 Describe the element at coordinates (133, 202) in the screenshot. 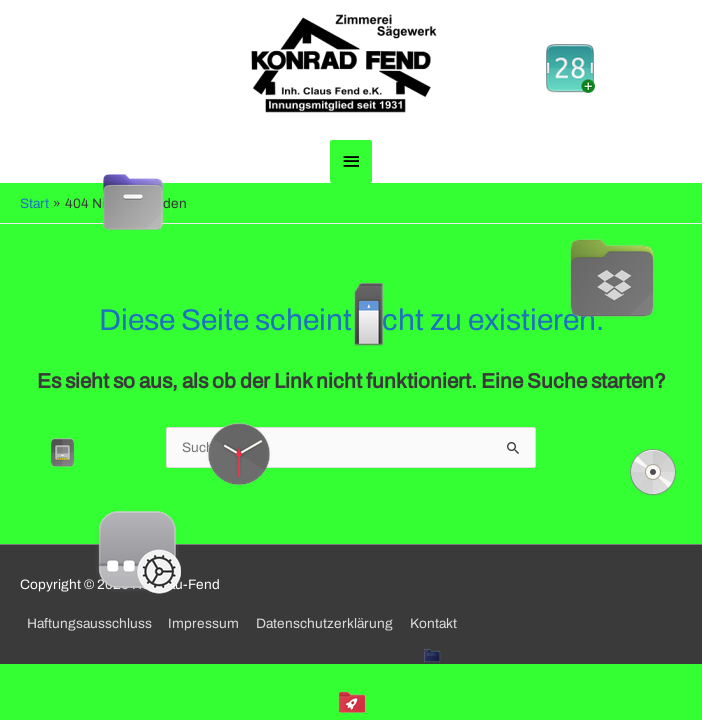

I see `open the file manager application` at that location.